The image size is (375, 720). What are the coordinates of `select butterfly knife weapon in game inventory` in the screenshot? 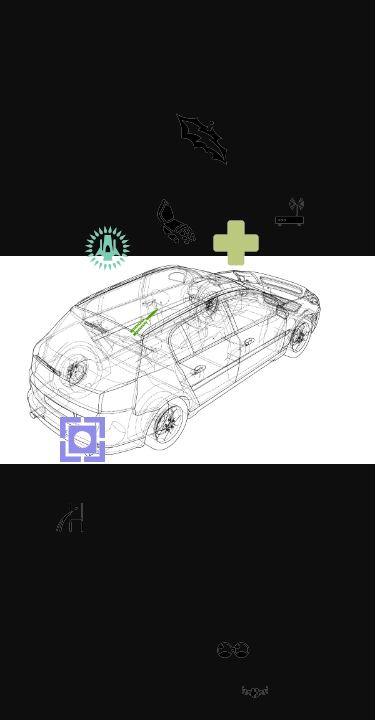 It's located at (144, 322).